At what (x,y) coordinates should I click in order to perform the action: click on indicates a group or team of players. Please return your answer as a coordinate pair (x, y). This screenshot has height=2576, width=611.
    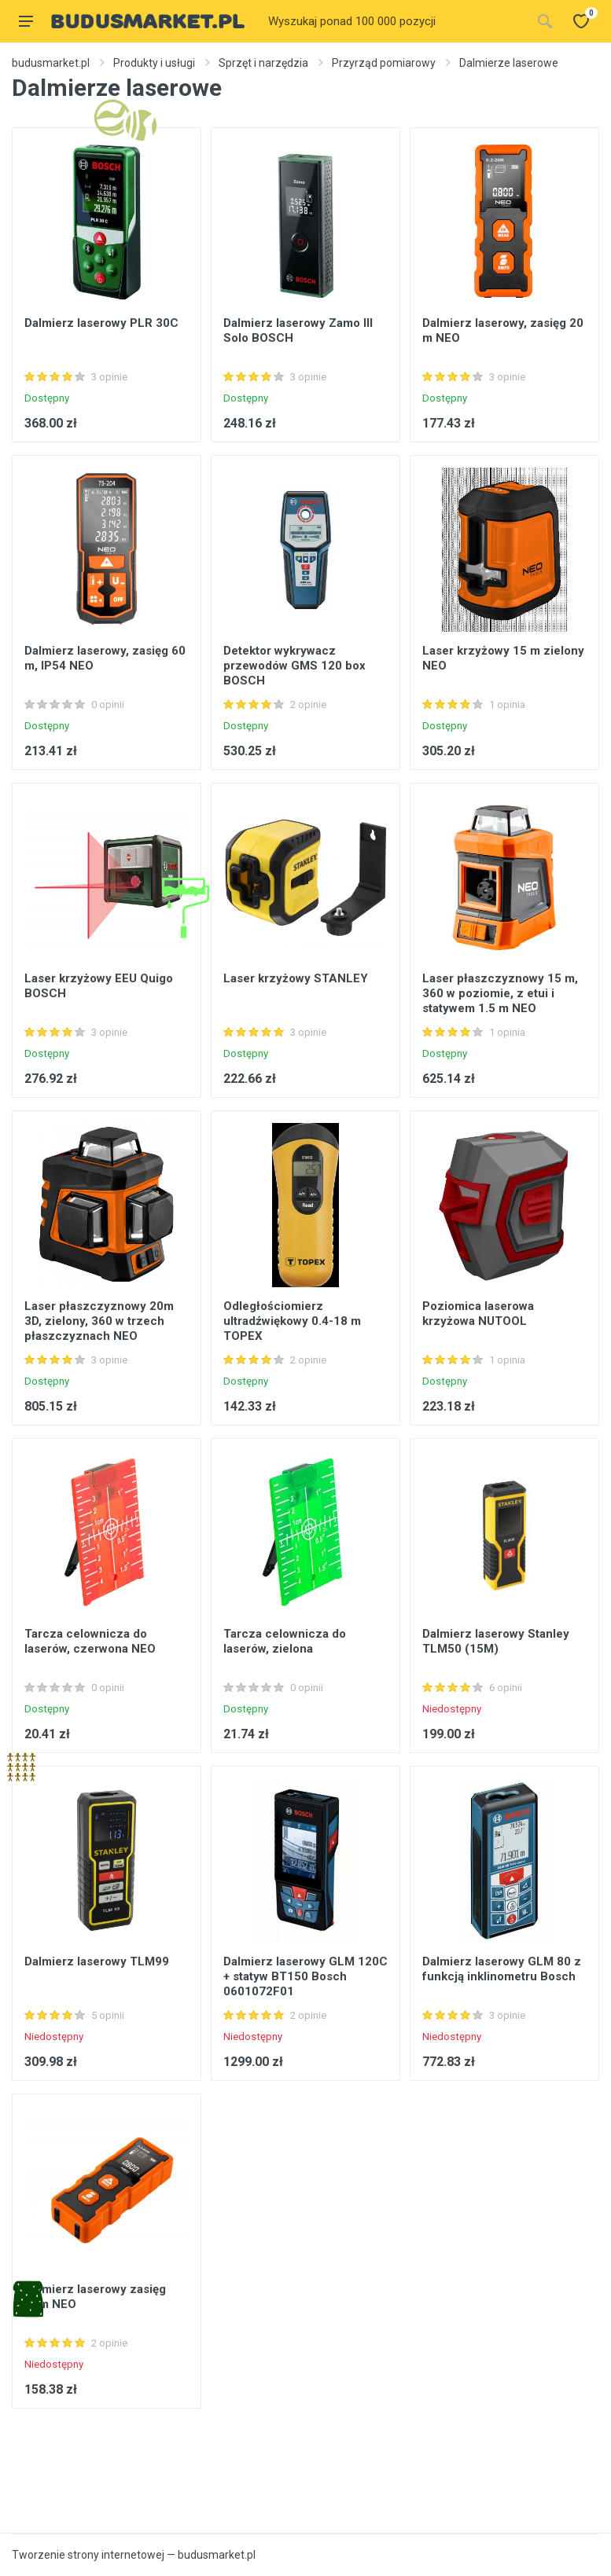
    Looking at the image, I should click on (21, 1767).